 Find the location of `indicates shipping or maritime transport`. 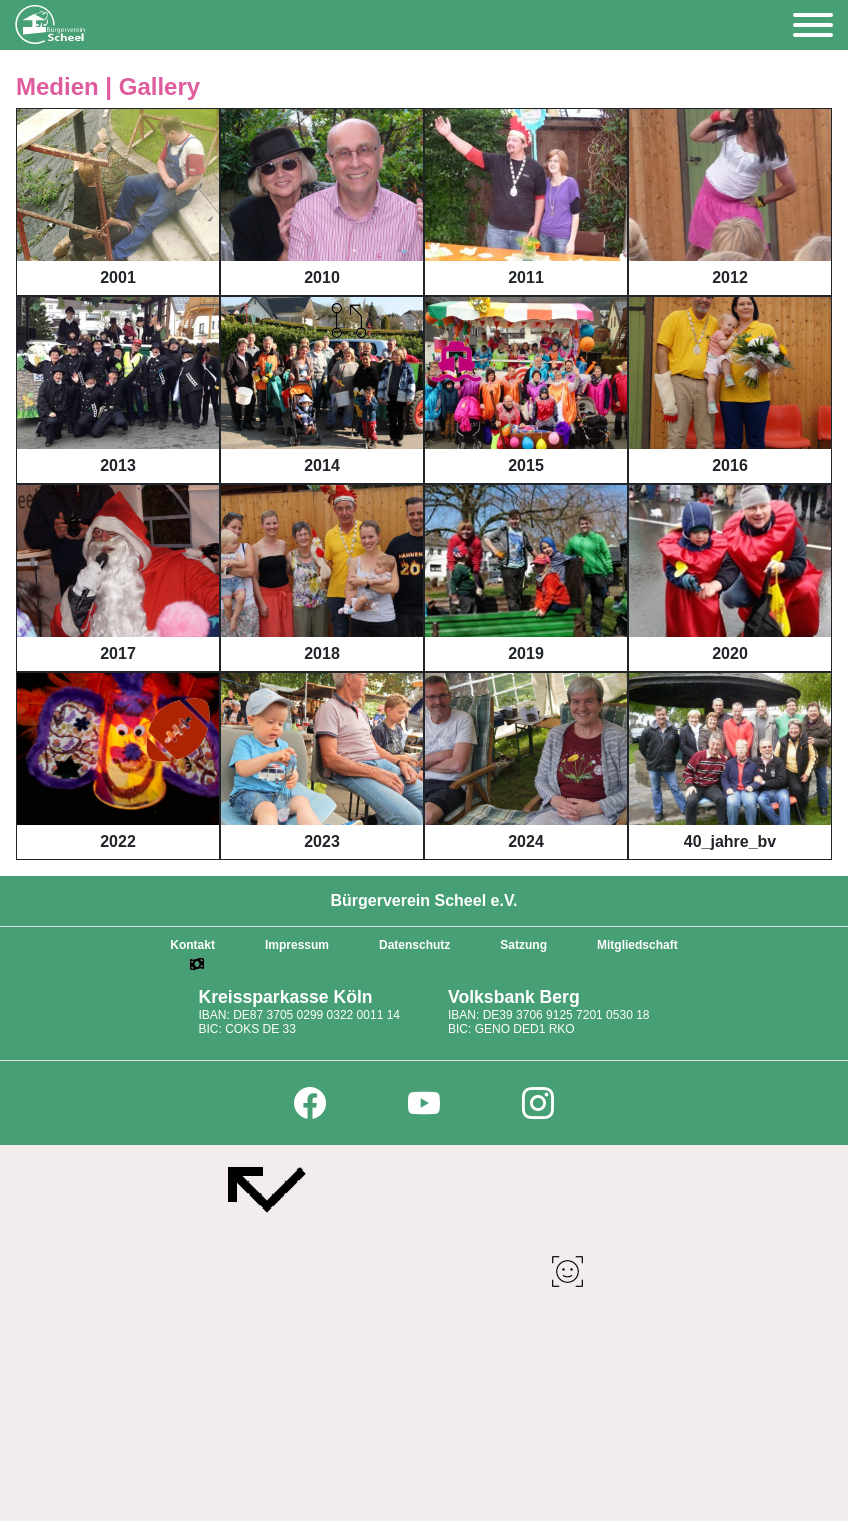

indicates shipping or maritime transport is located at coordinates (456, 361).